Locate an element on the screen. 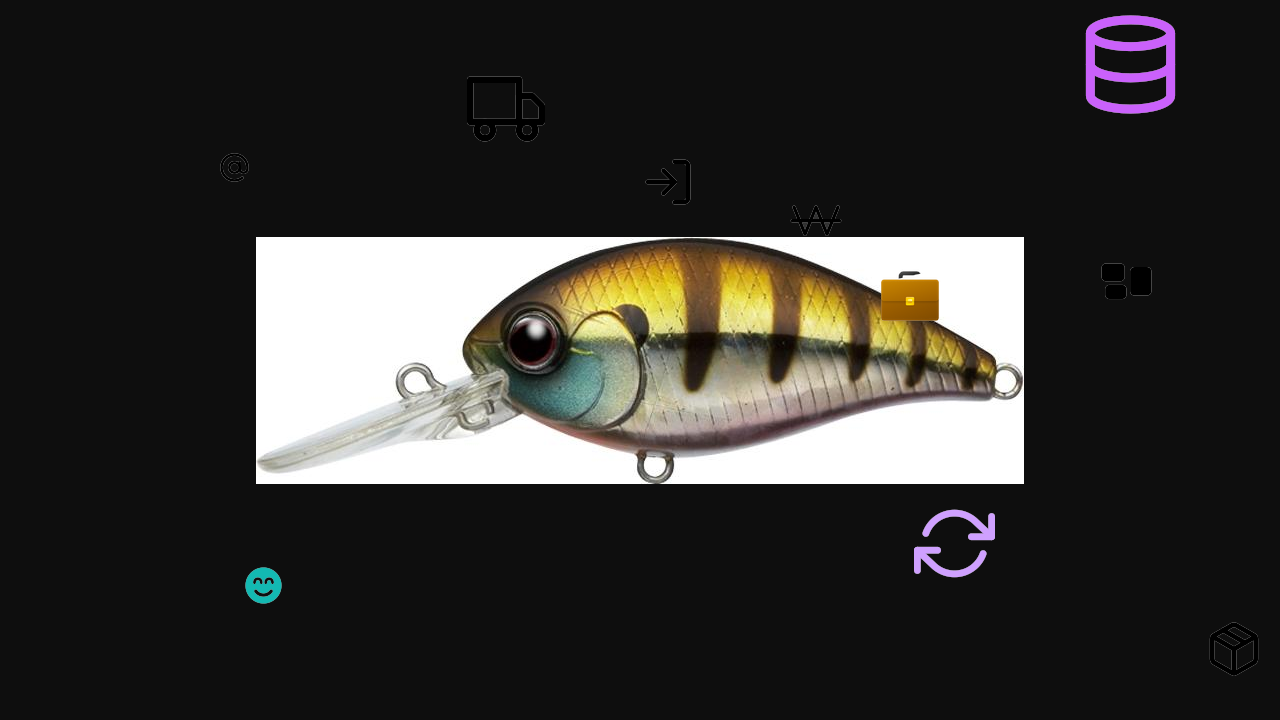 Image resolution: width=1280 pixels, height=720 pixels. view package or shipment details is located at coordinates (1234, 649).